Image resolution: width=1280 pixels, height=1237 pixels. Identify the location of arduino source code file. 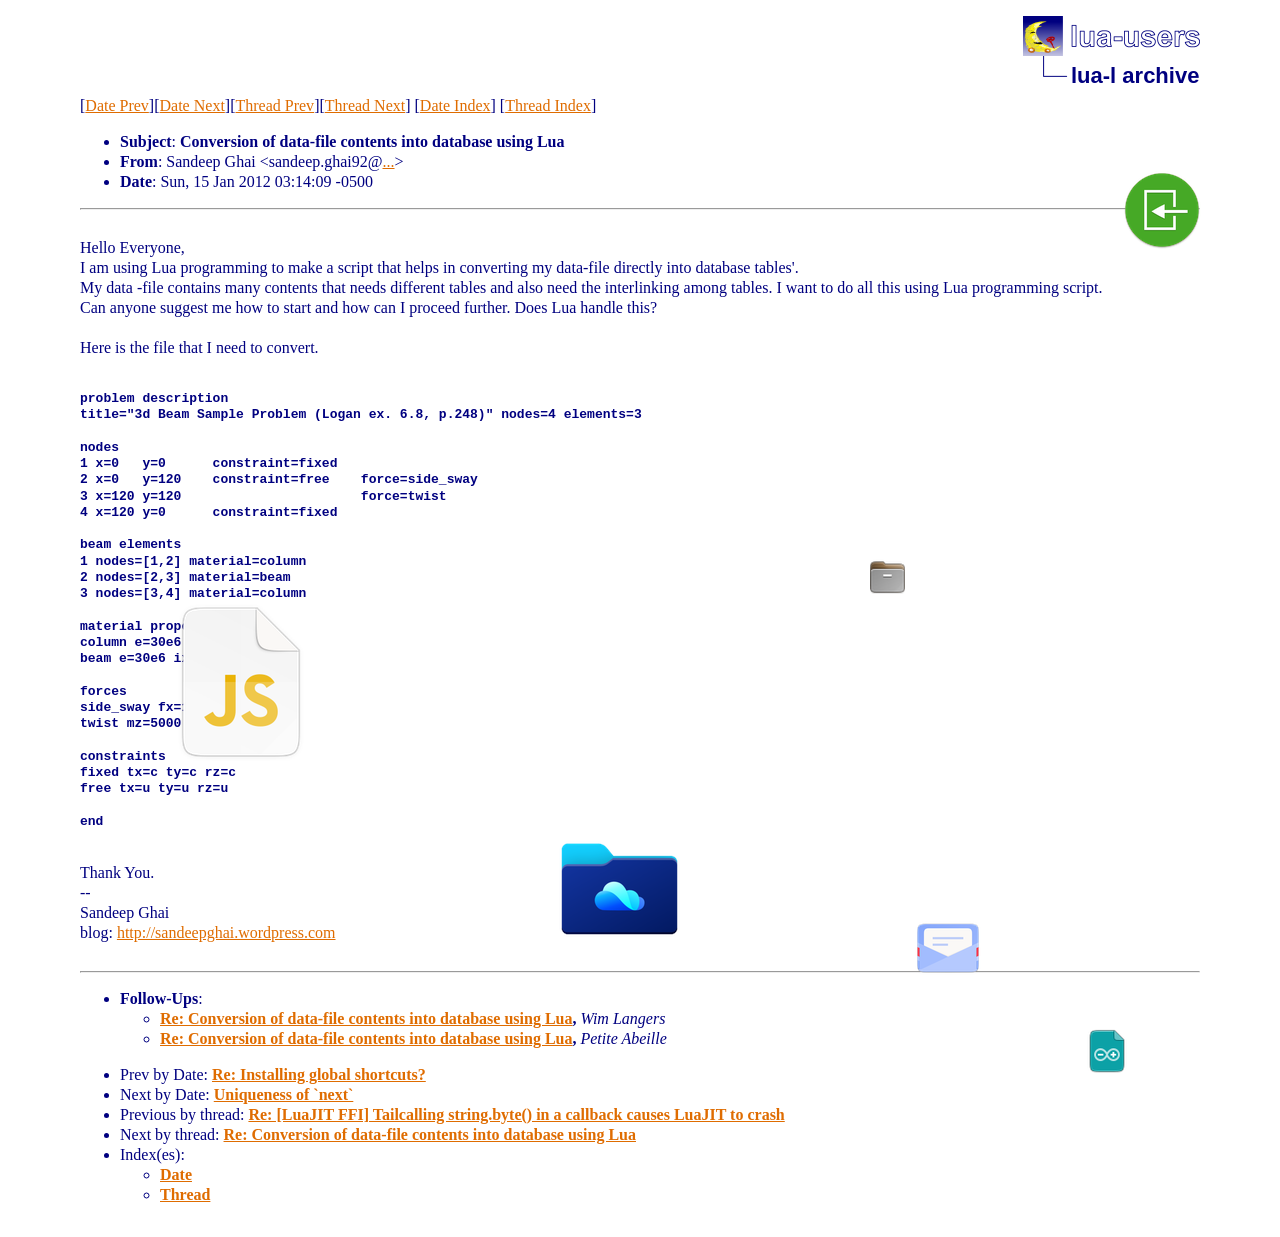
(1107, 1051).